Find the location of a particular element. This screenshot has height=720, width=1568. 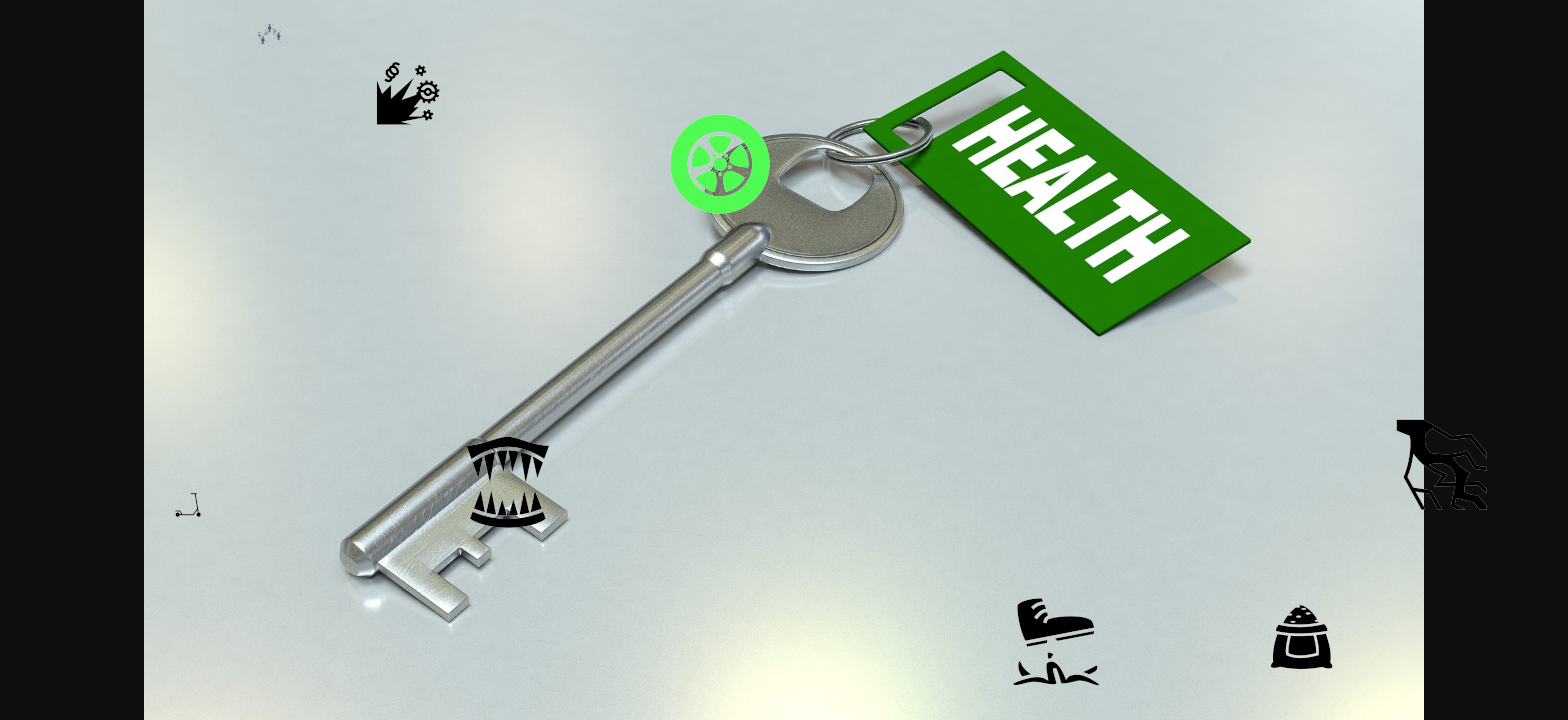

select kick scooter as transportation mode is located at coordinates (188, 505).